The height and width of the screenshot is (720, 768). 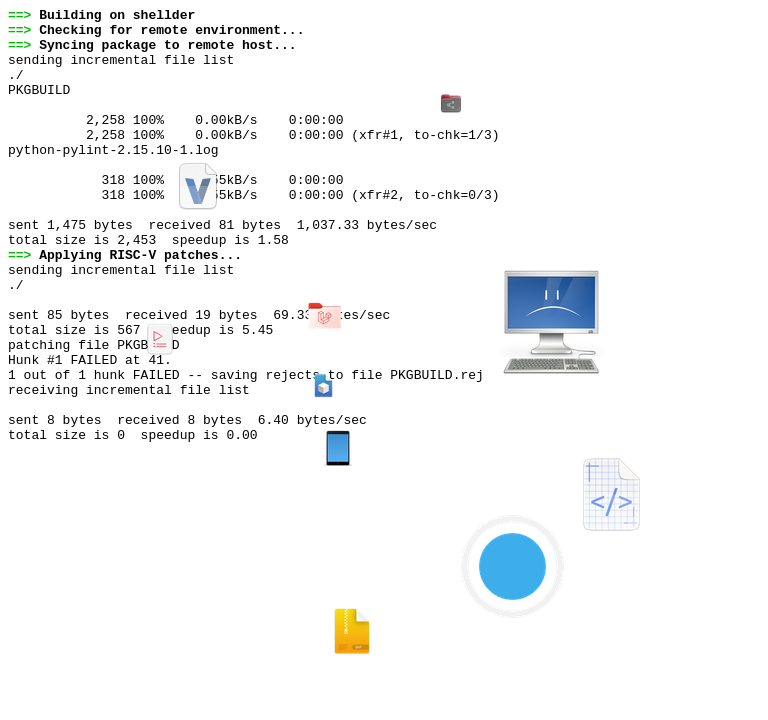 What do you see at coordinates (451, 103) in the screenshot?
I see `open your public shared folder` at bounding box center [451, 103].